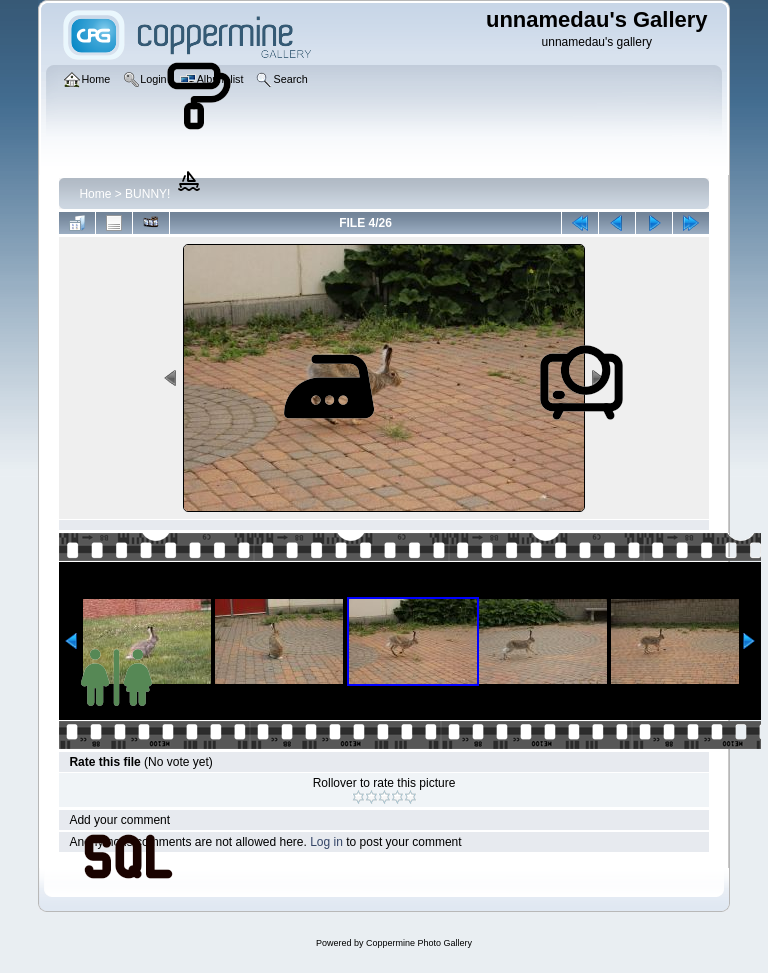  What do you see at coordinates (194, 96) in the screenshot?
I see `access painting or drawing tools` at bounding box center [194, 96].